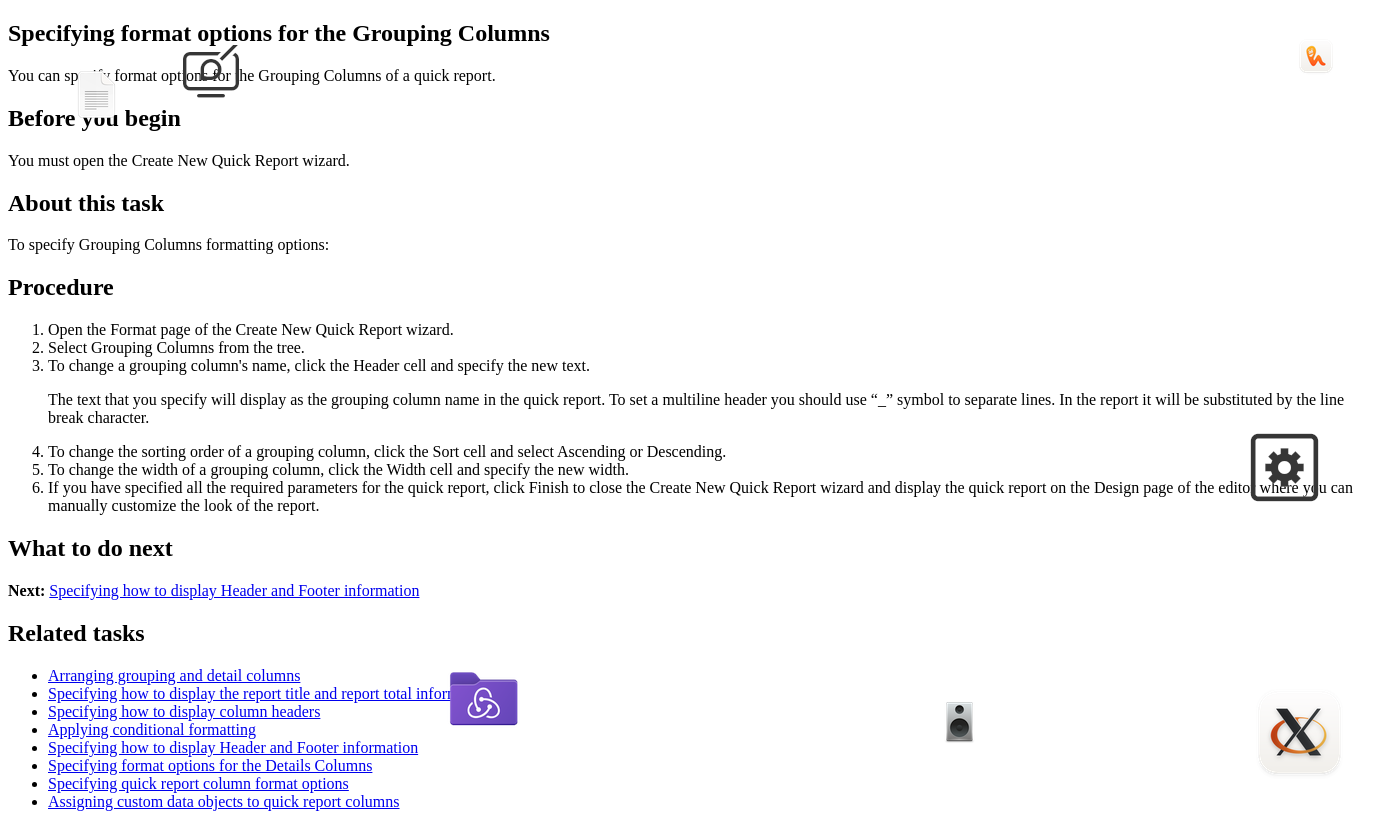  Describe the element at coordinates (96, 94) in the screenshot. I see `open a text file` at that location.